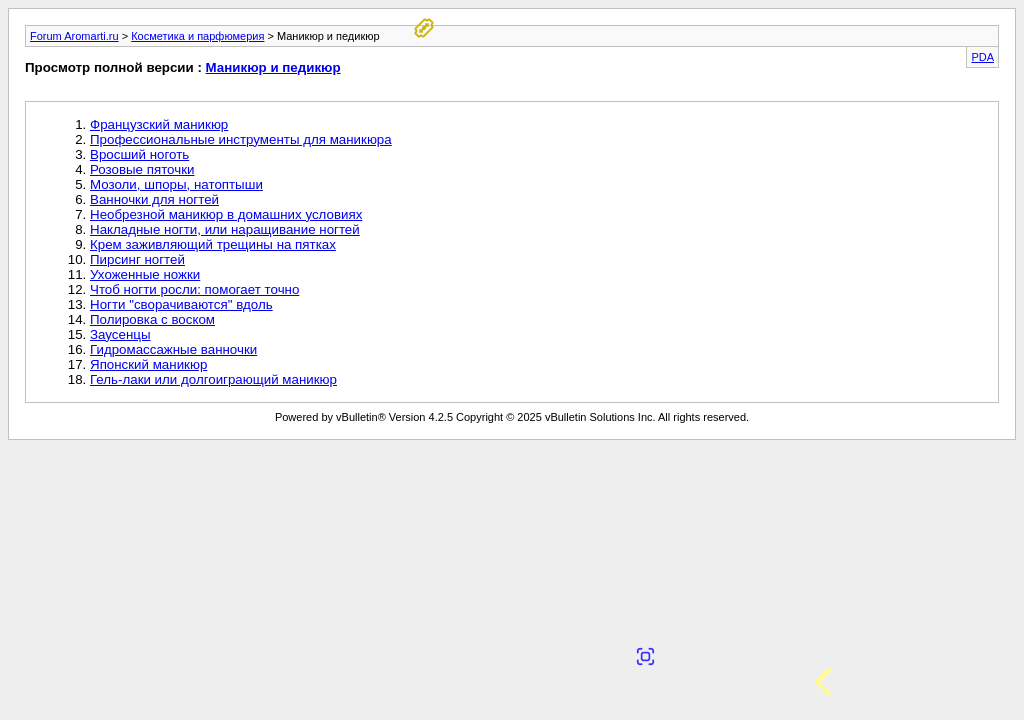  What do you see at coordinates (424, 28) in the screenshot?
I see `cutting or trimming tool` at bounding box center [424, 28].